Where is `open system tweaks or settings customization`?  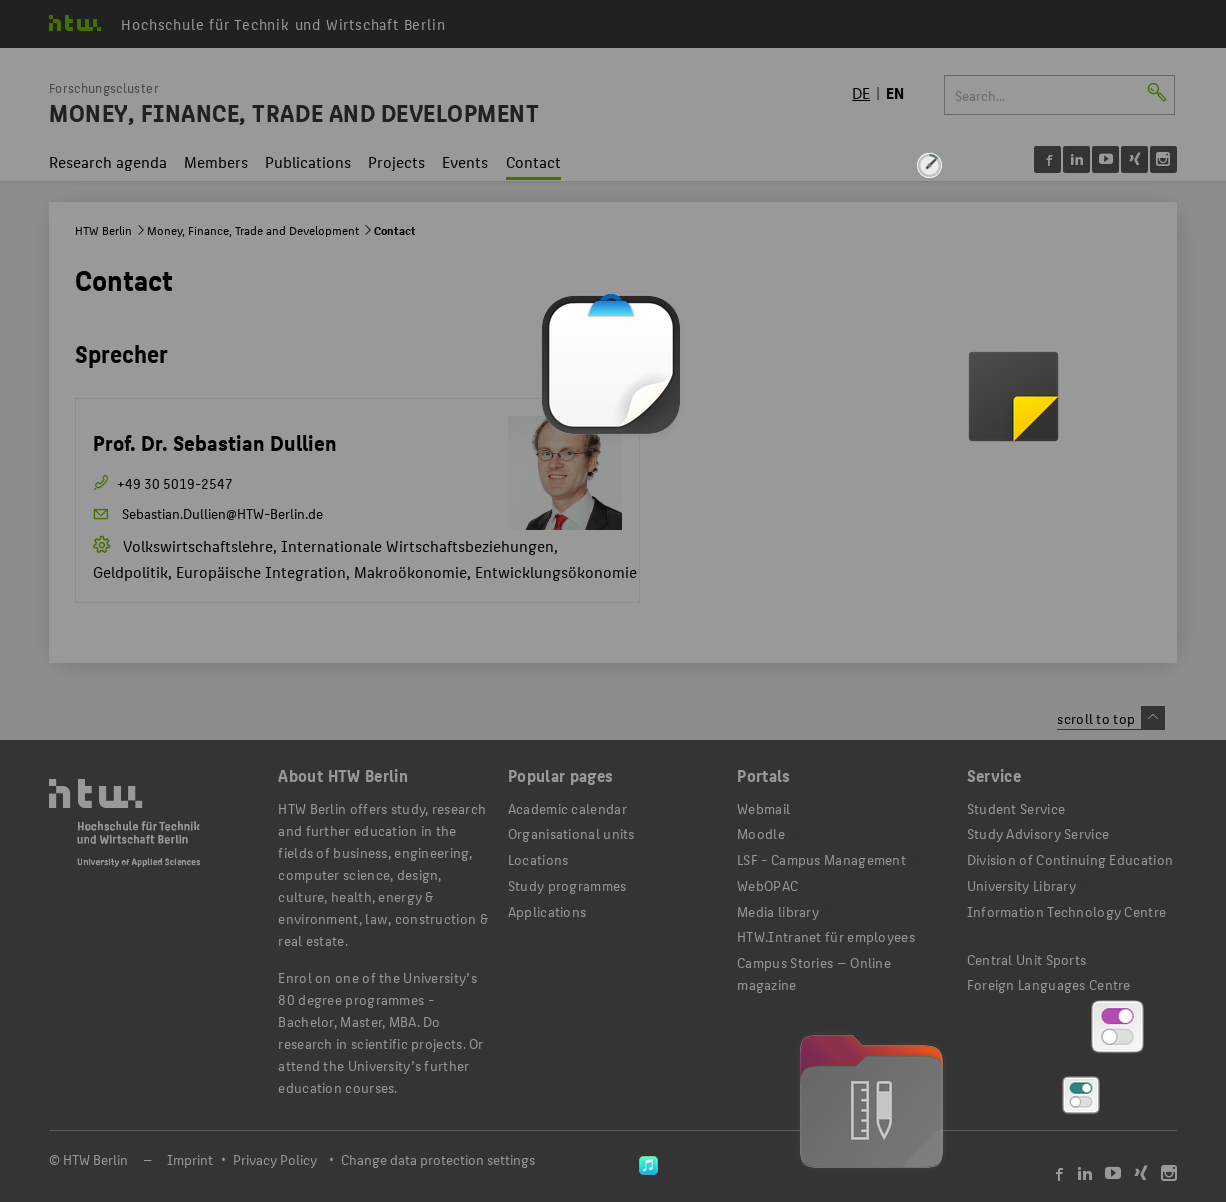 open system tweaks or settings customization is located at coordinates (1081, 1095).